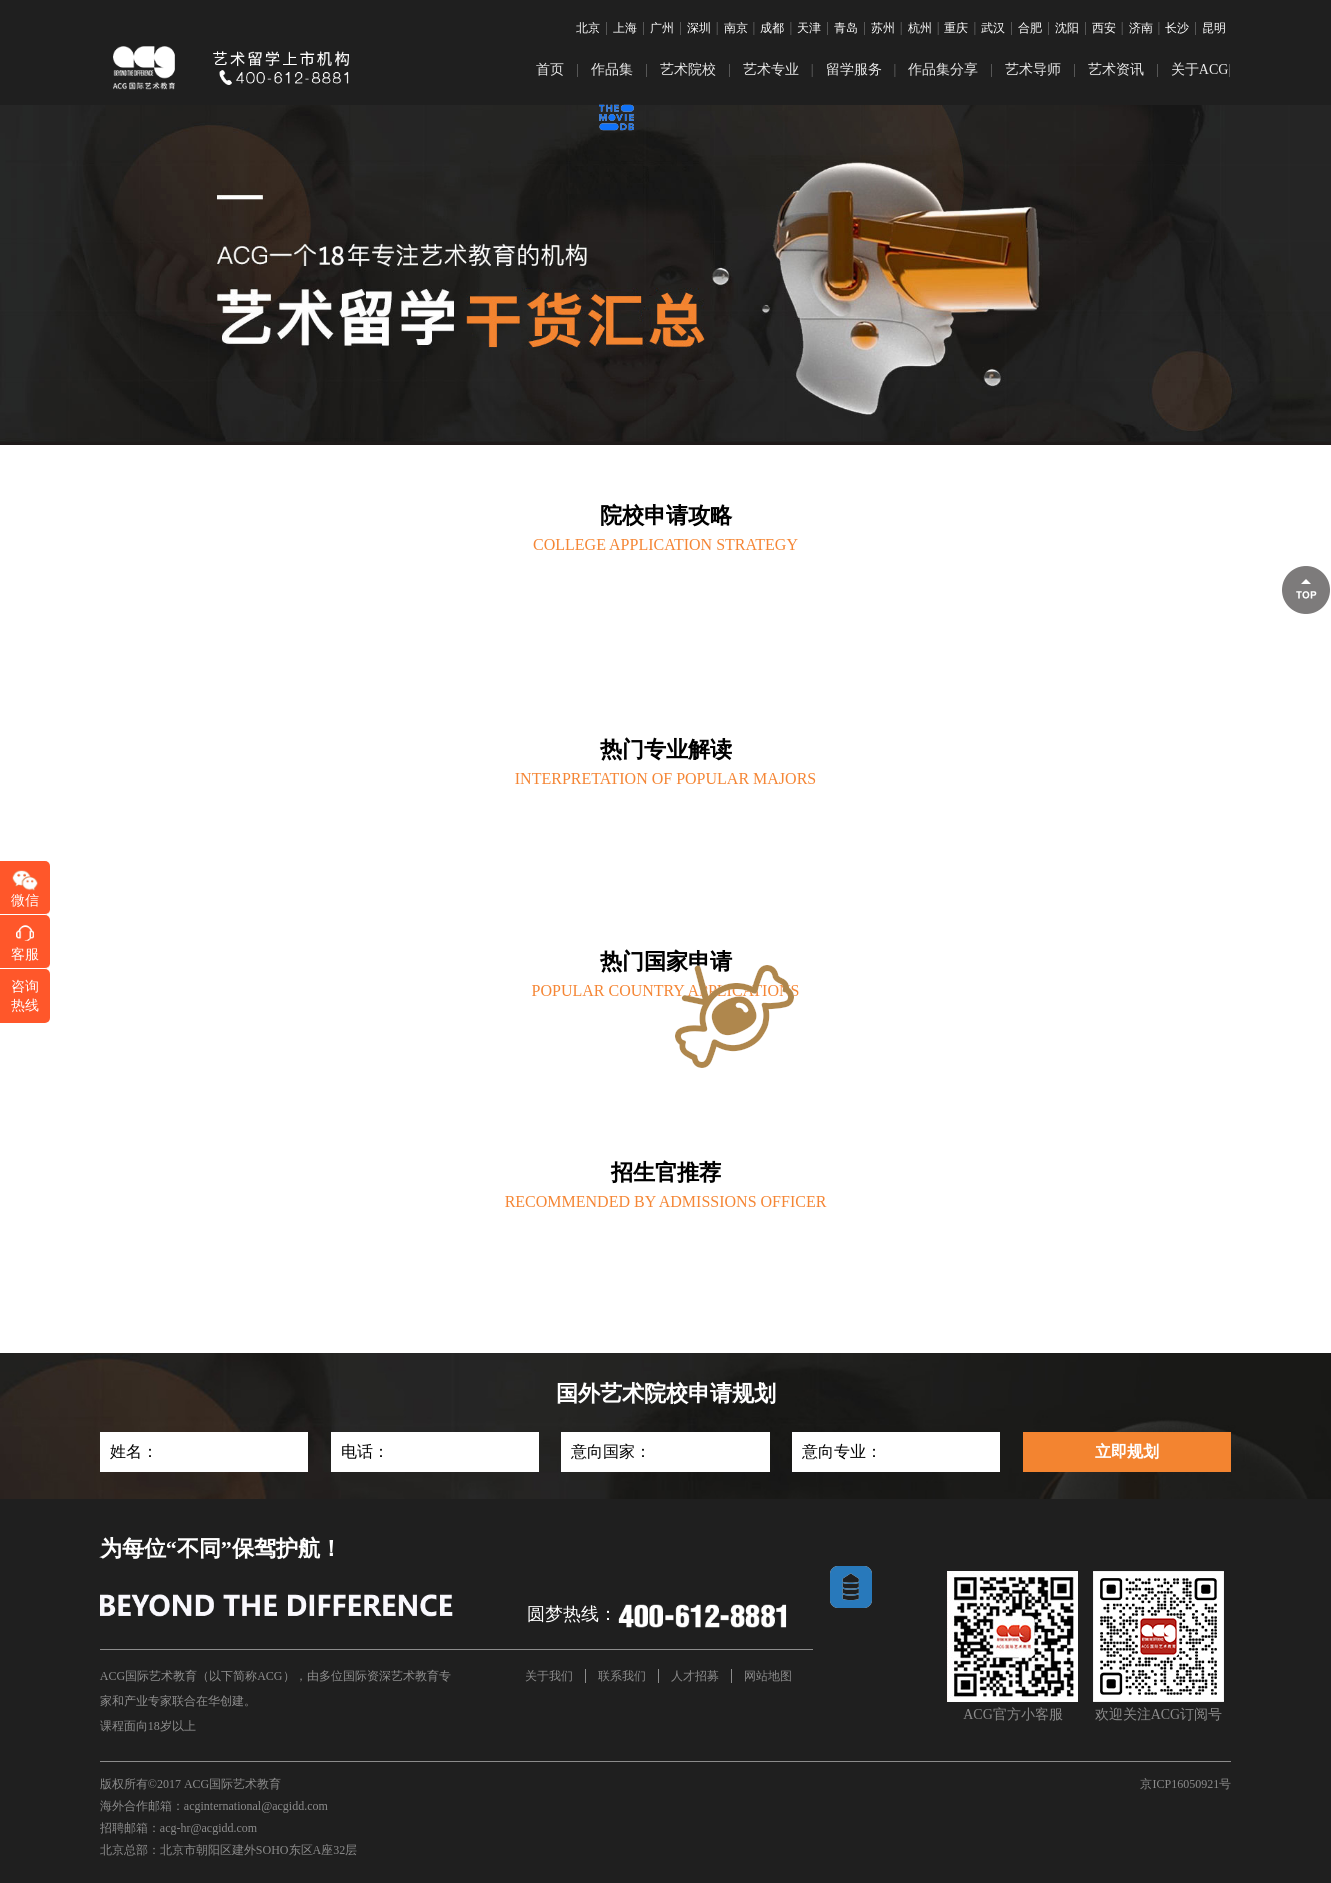  Describe the element at coordinates (734, 1016) in the screenshot. I see `suitest logo - test automation platform branding` at that location.